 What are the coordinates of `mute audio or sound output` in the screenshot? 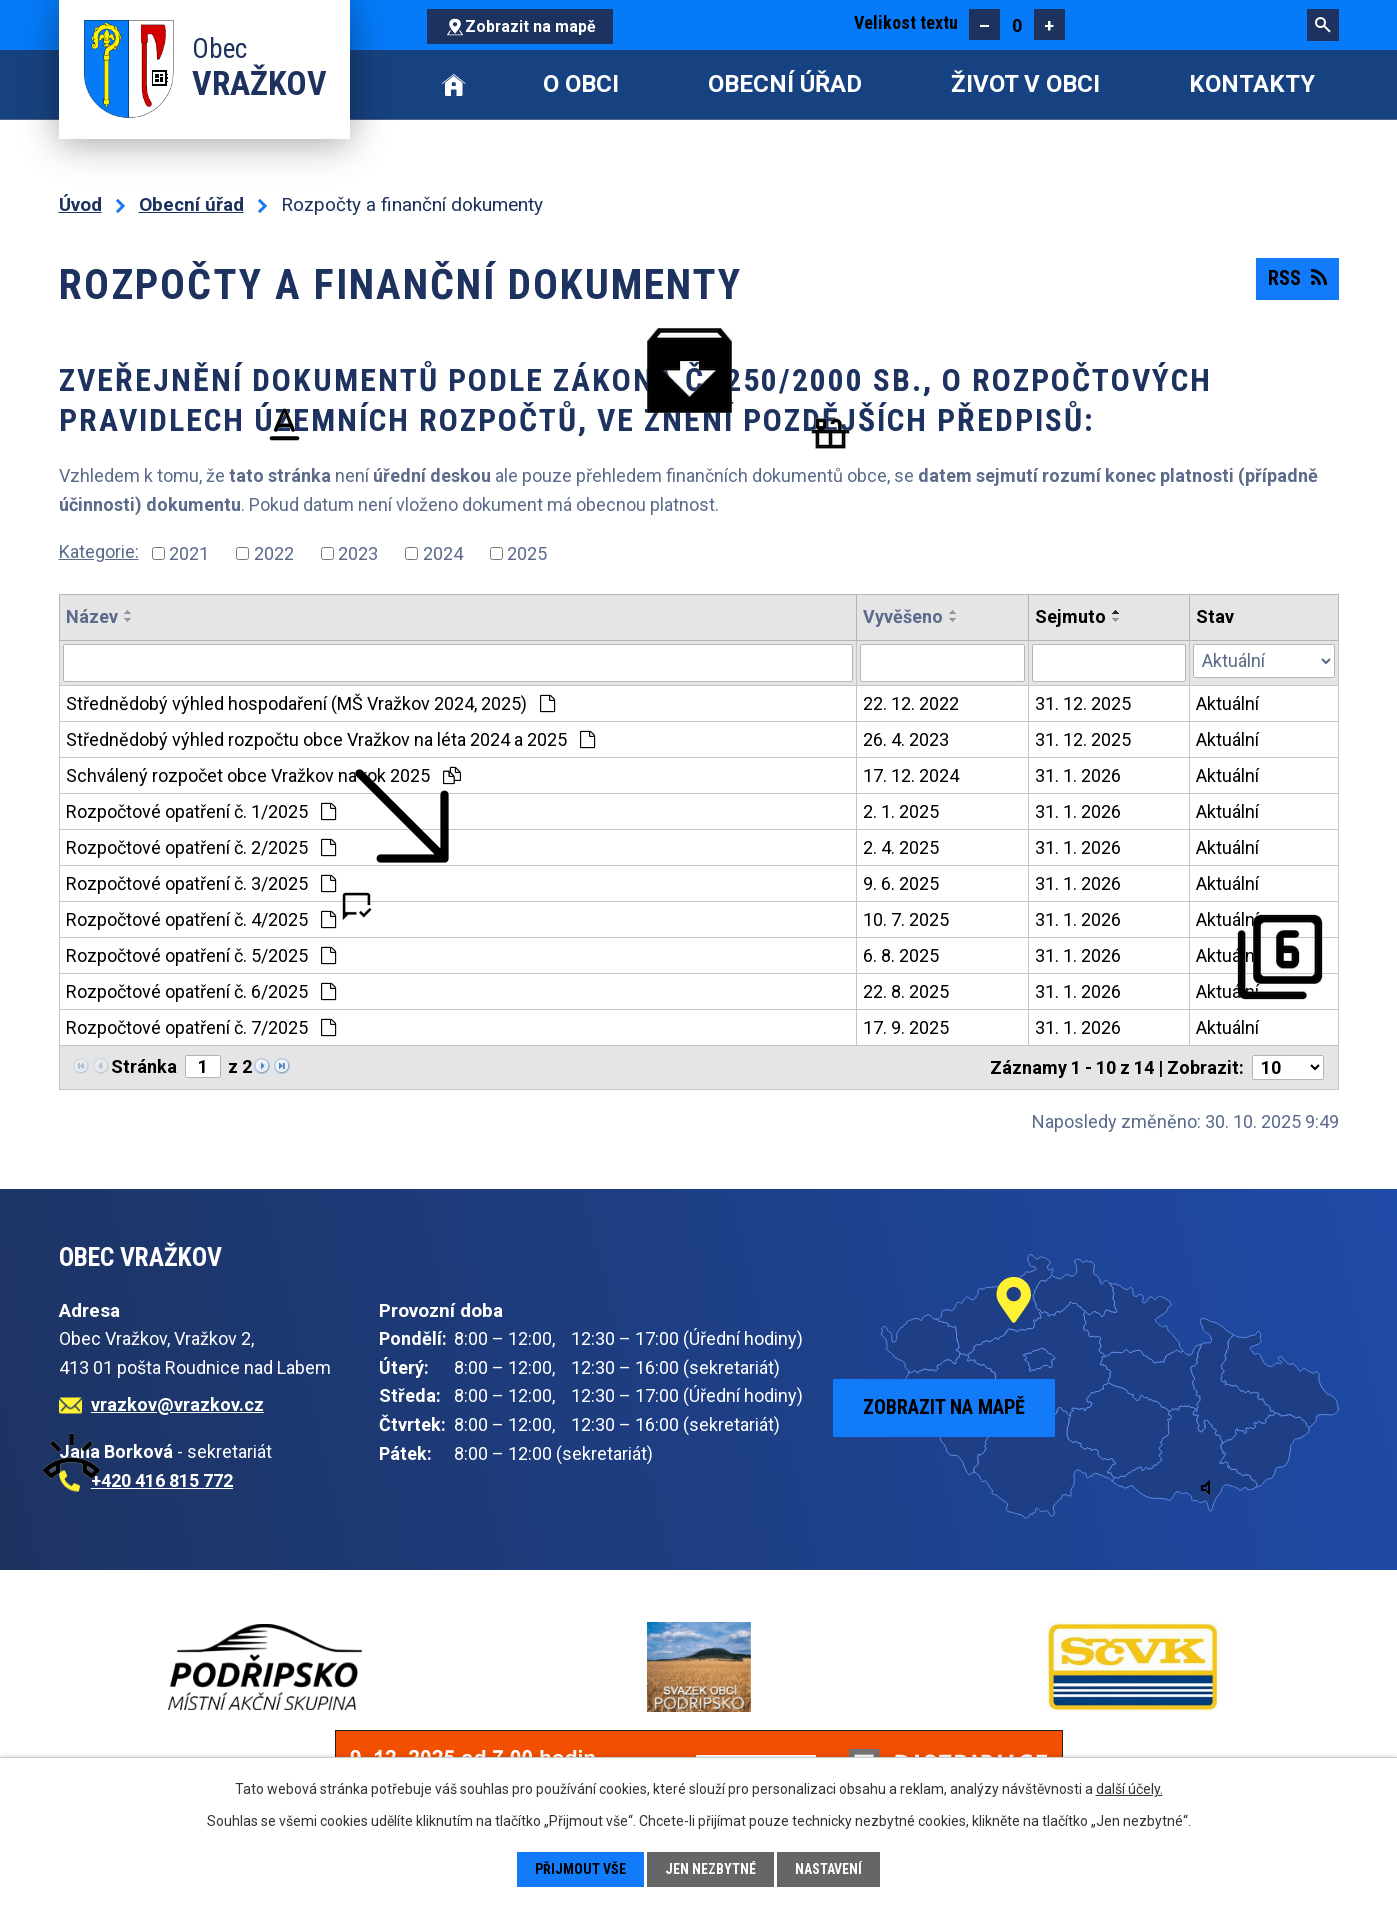 It's located at (1206, 1488).